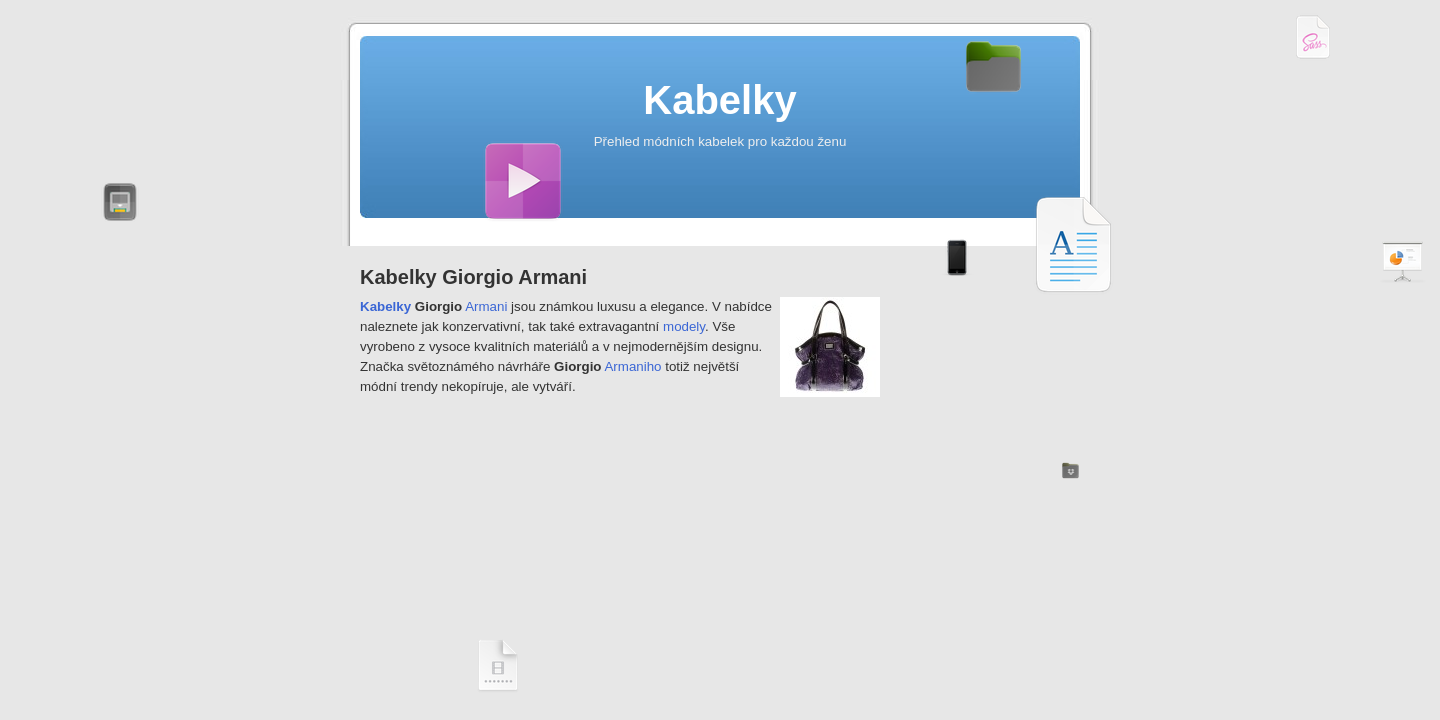 The height and width of the screenshot is (720, 1440). Describe the element at coordinates (957, 257) in the screenshot. I see `set up or configure an iPhone device` at that location.